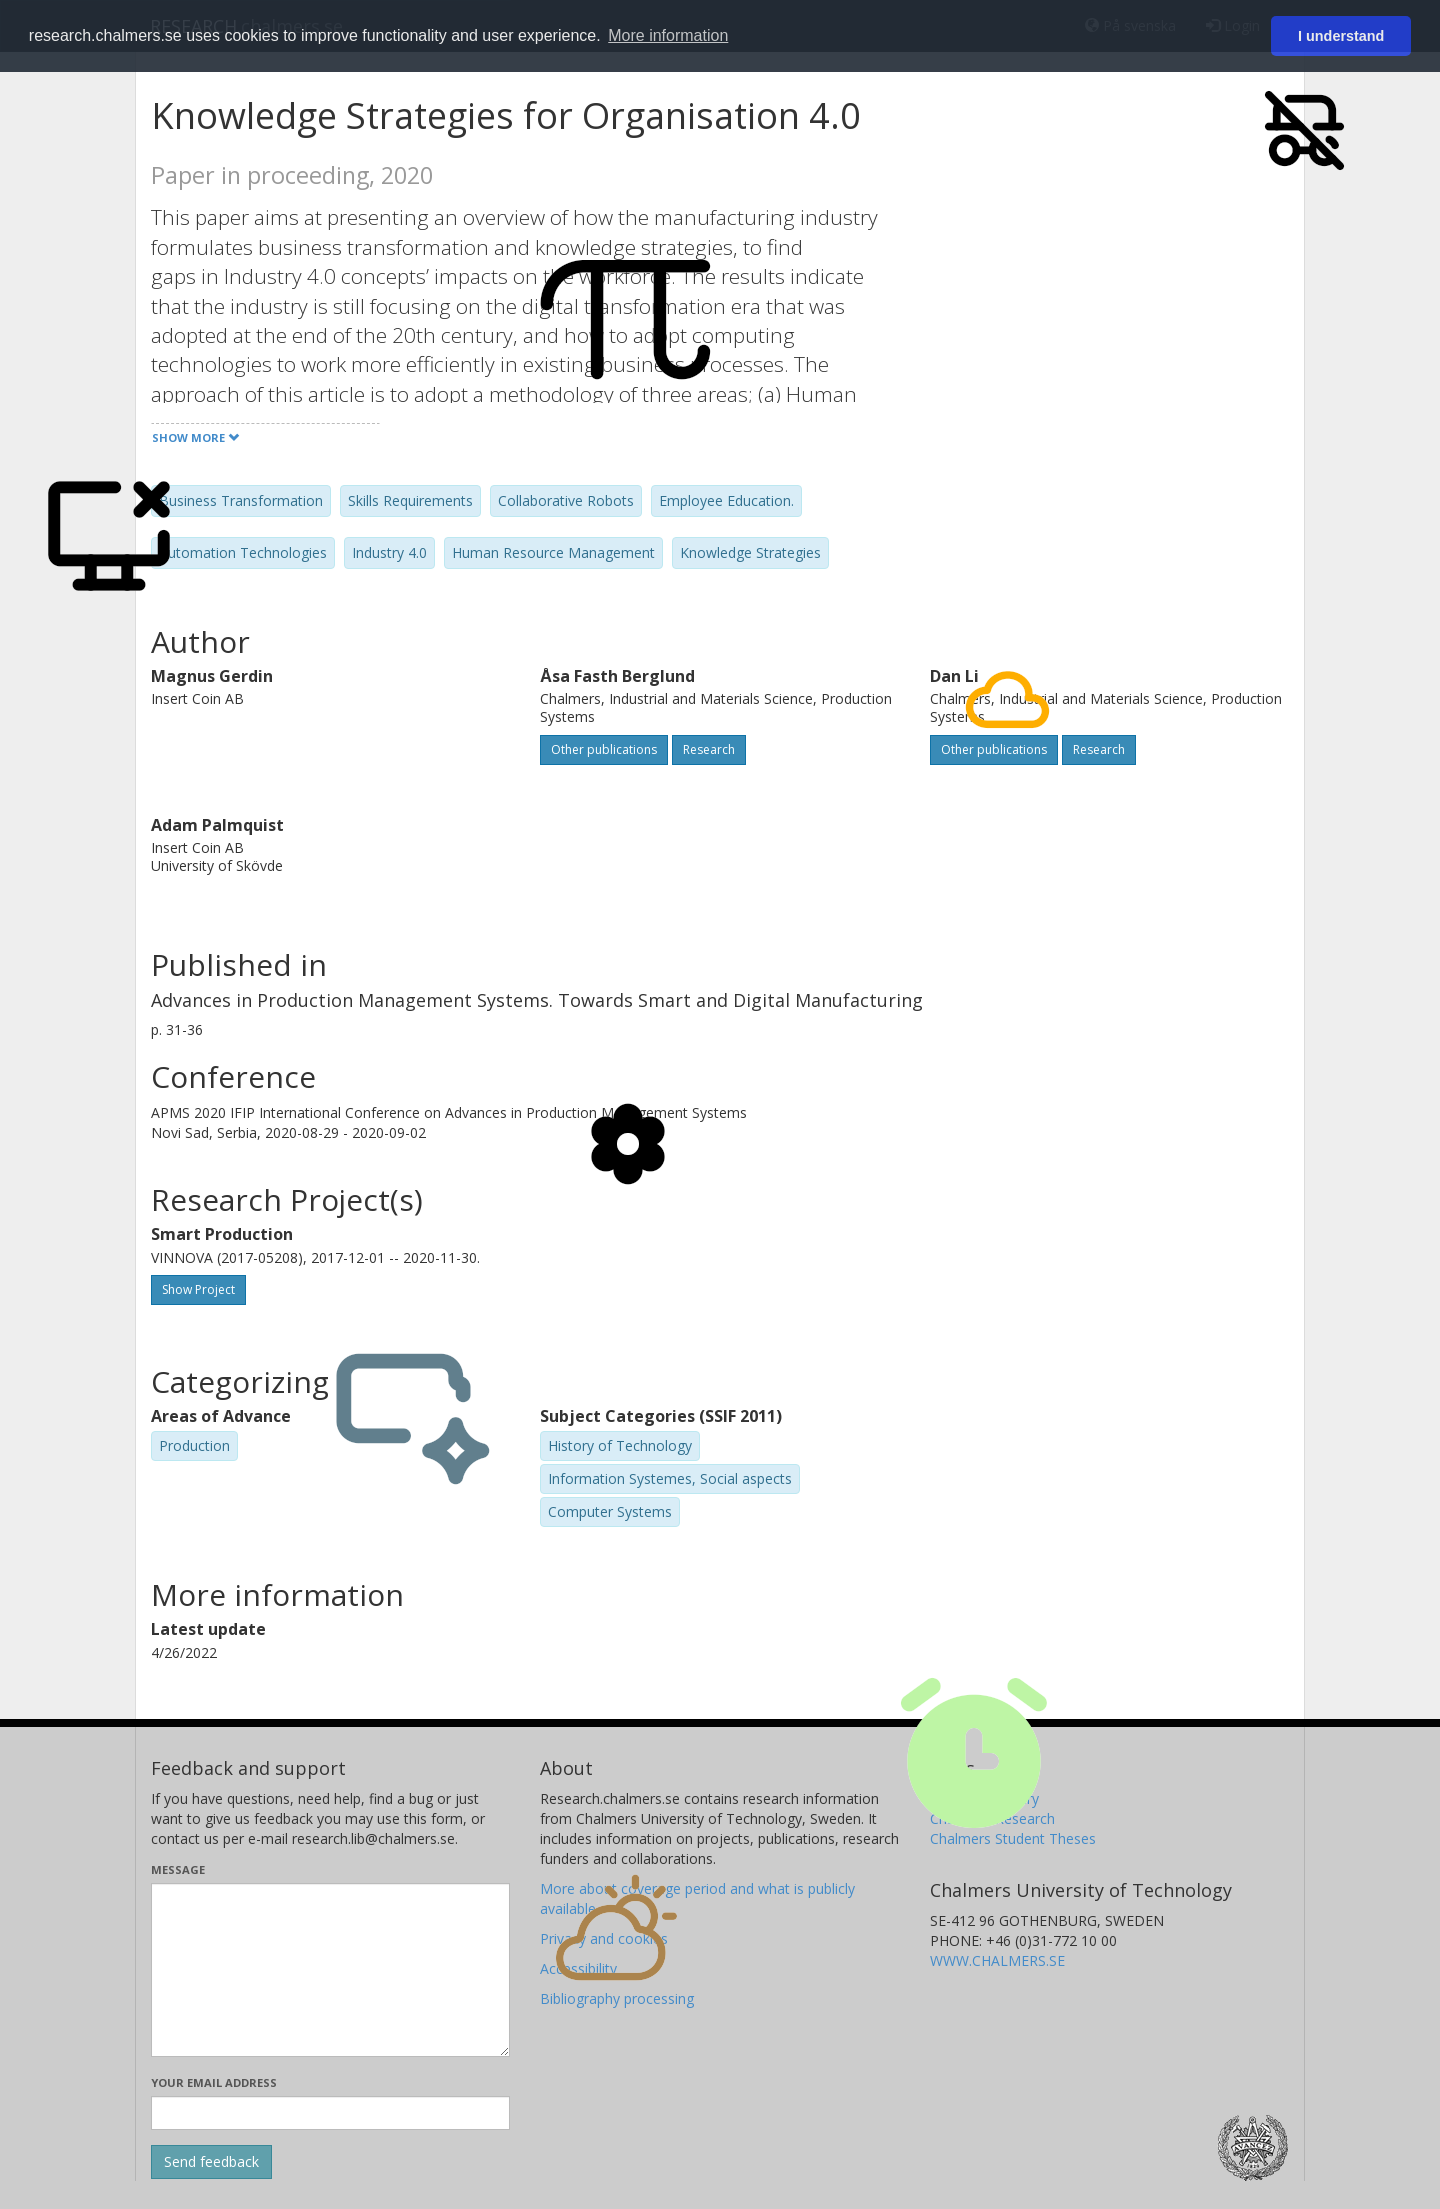 This screenshot has height=2209, width=1440. What do you see at coordinates (1007, 701) in the screenshot?
I see `access cloud storage` at bounding box center [1007, 701].